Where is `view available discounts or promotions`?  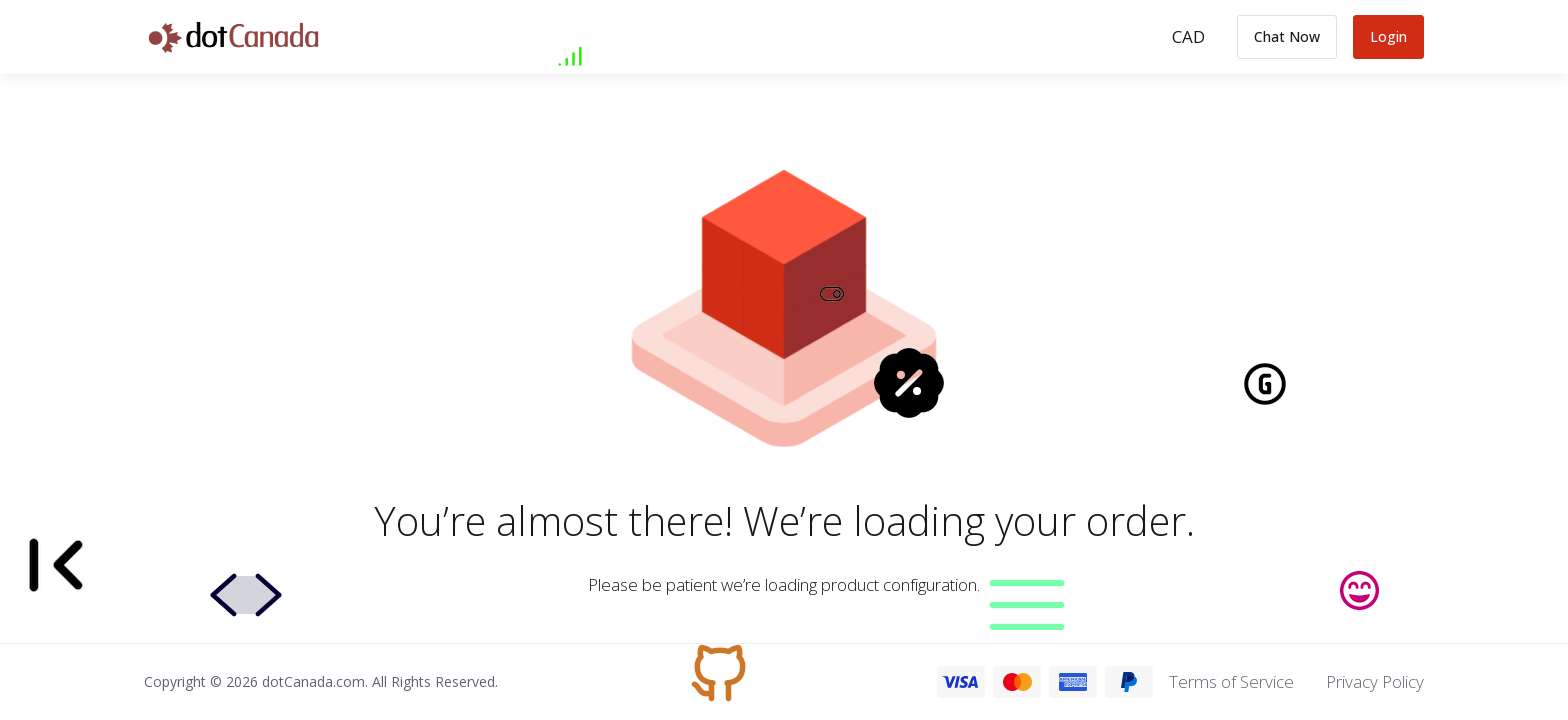 view available discounts or promotions is located at coordinates (909, 383).